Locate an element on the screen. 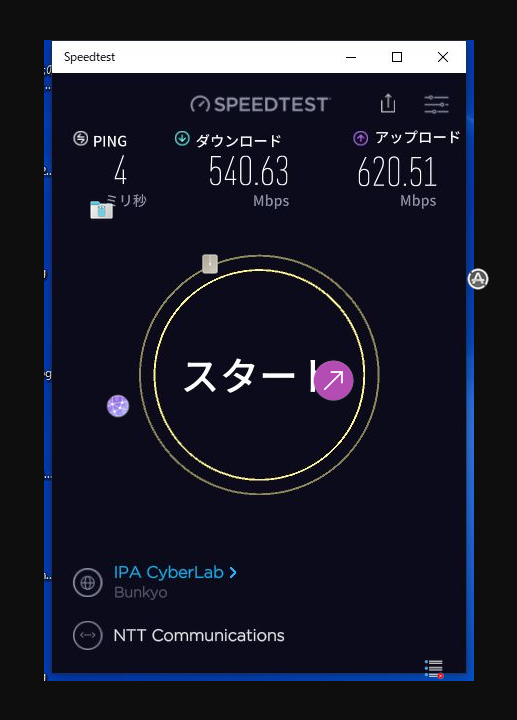  open file roller archive manager is located at coordinates (210, 264).